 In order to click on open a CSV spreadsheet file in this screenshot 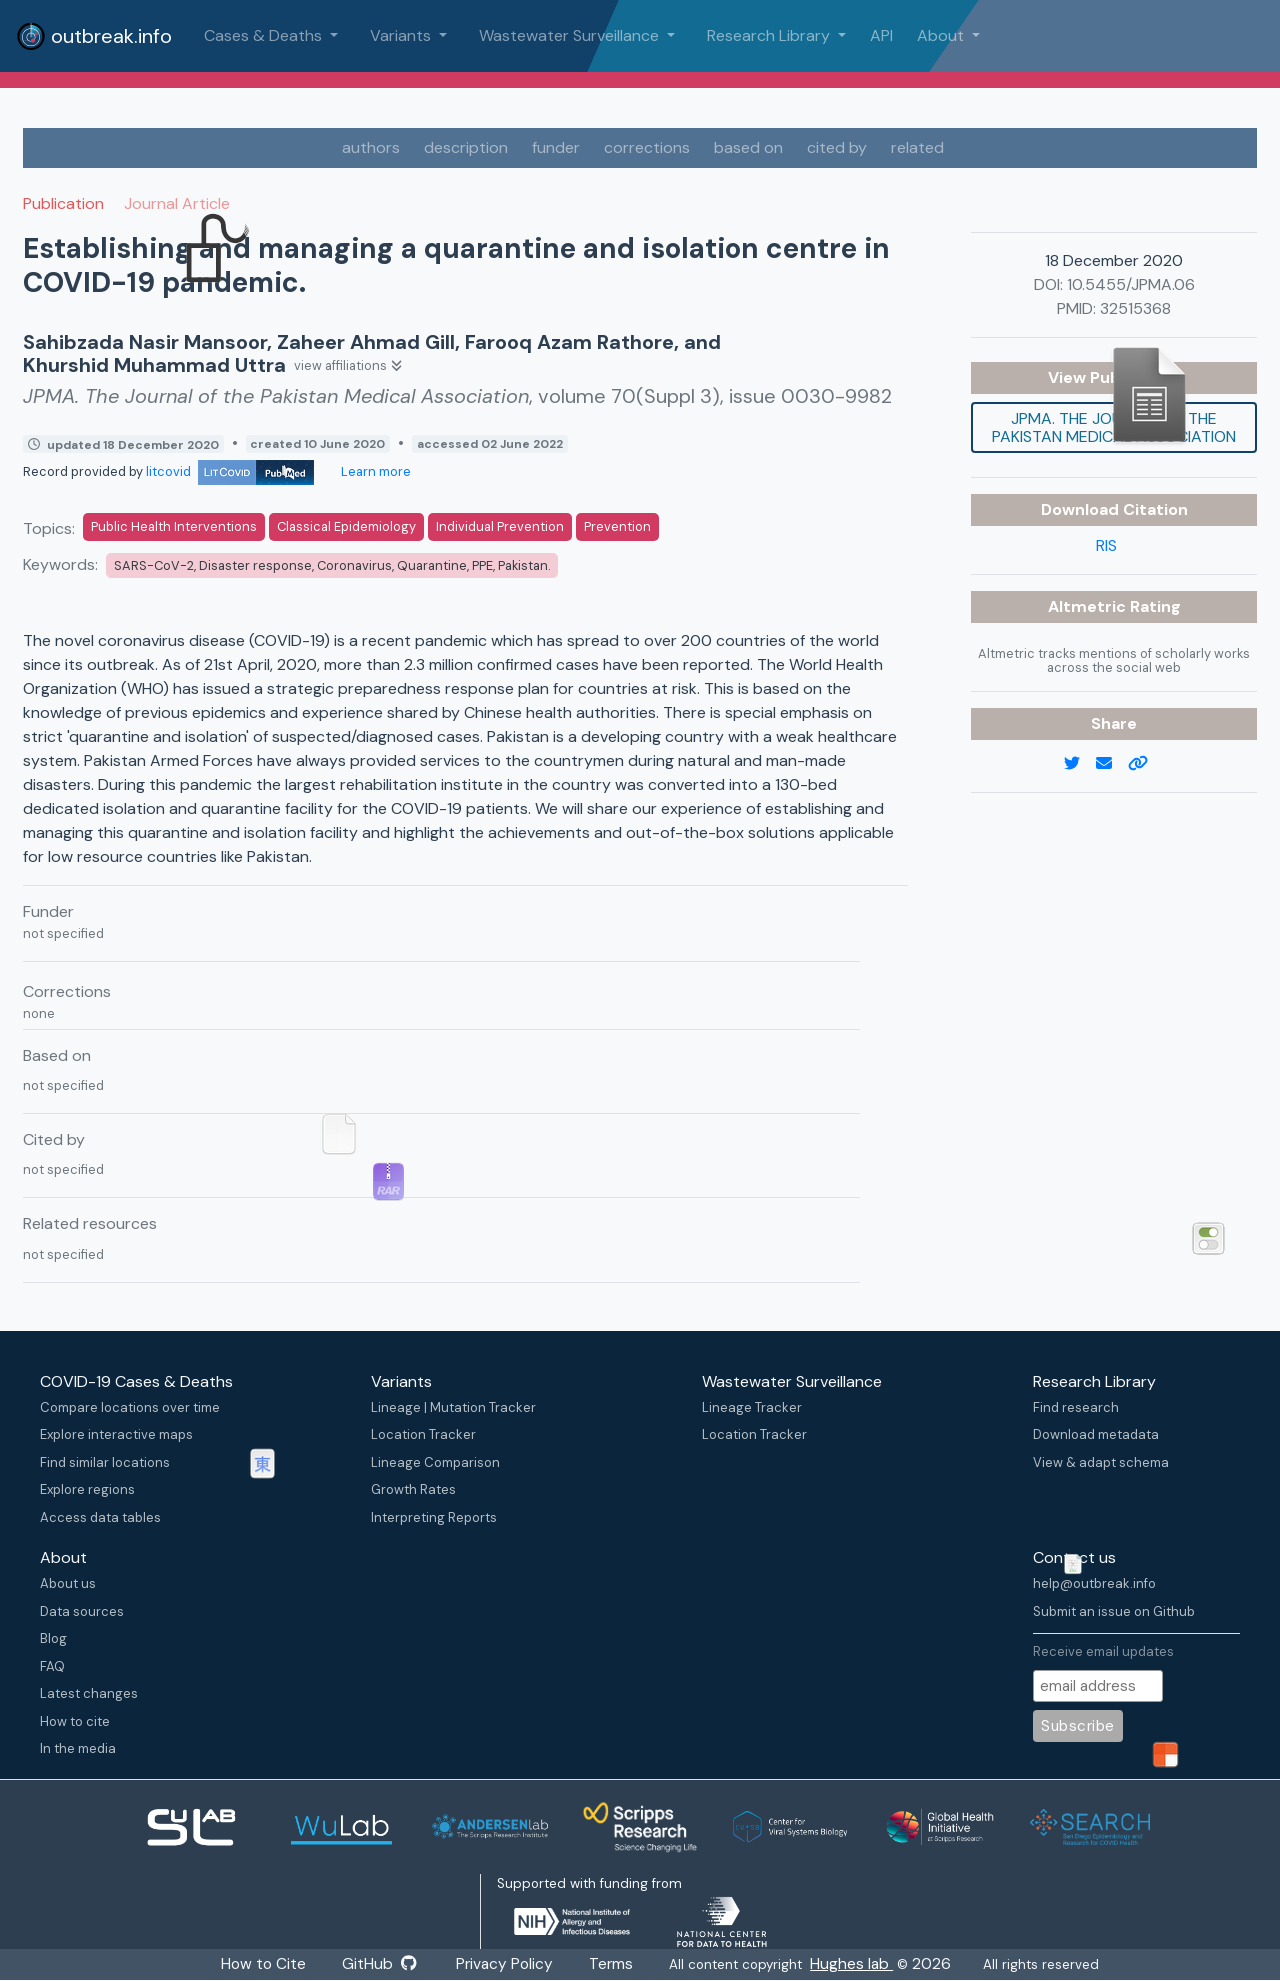, I will do `click(1073, 1564)`.